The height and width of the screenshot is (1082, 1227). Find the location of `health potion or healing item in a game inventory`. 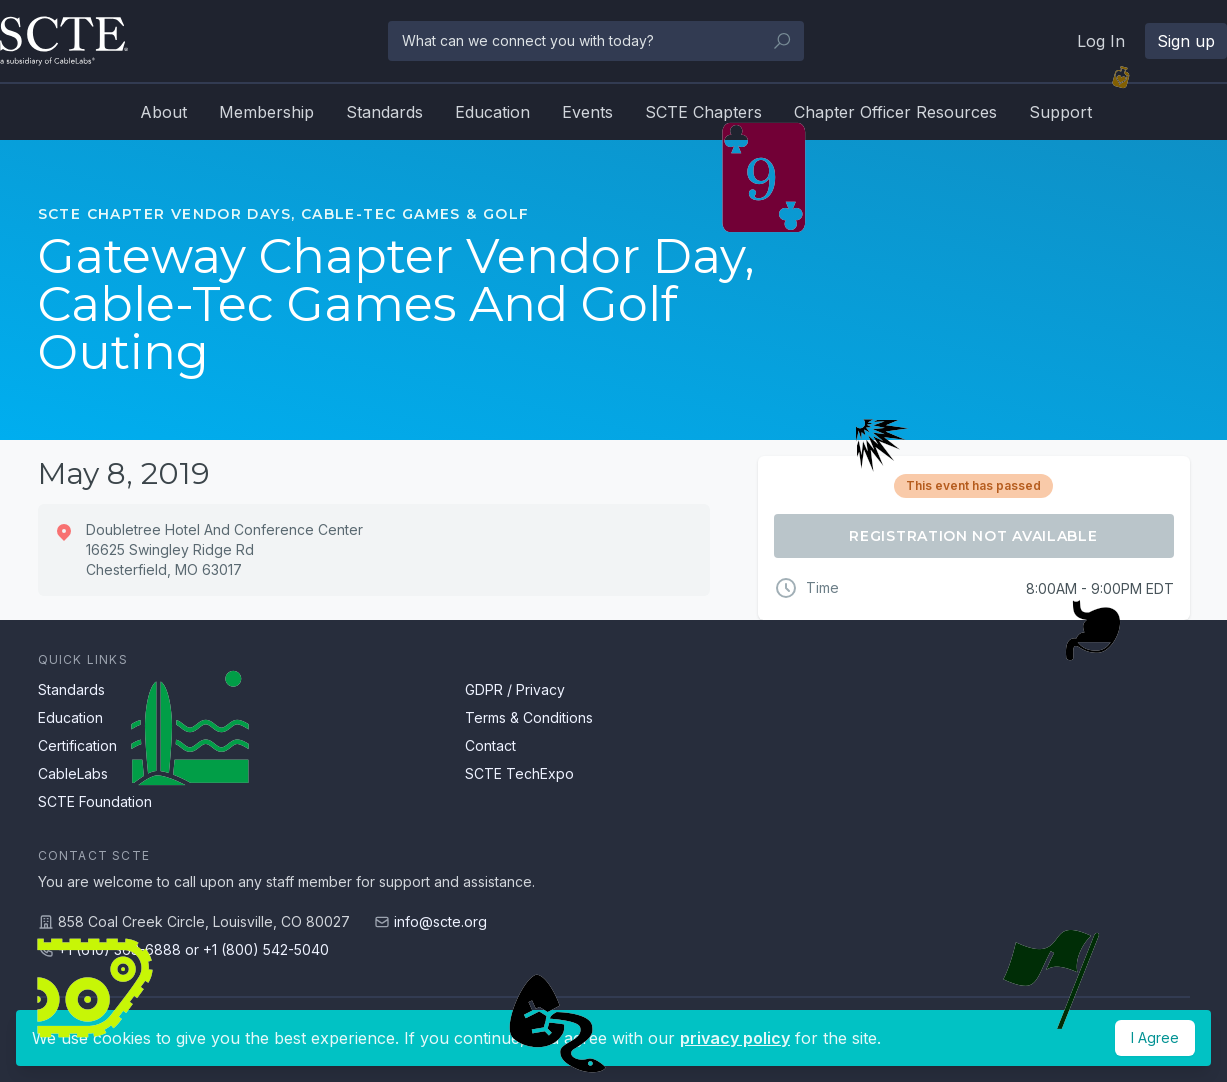

health potion or healing item in a game inventory is located at coordinates (1121, 77).